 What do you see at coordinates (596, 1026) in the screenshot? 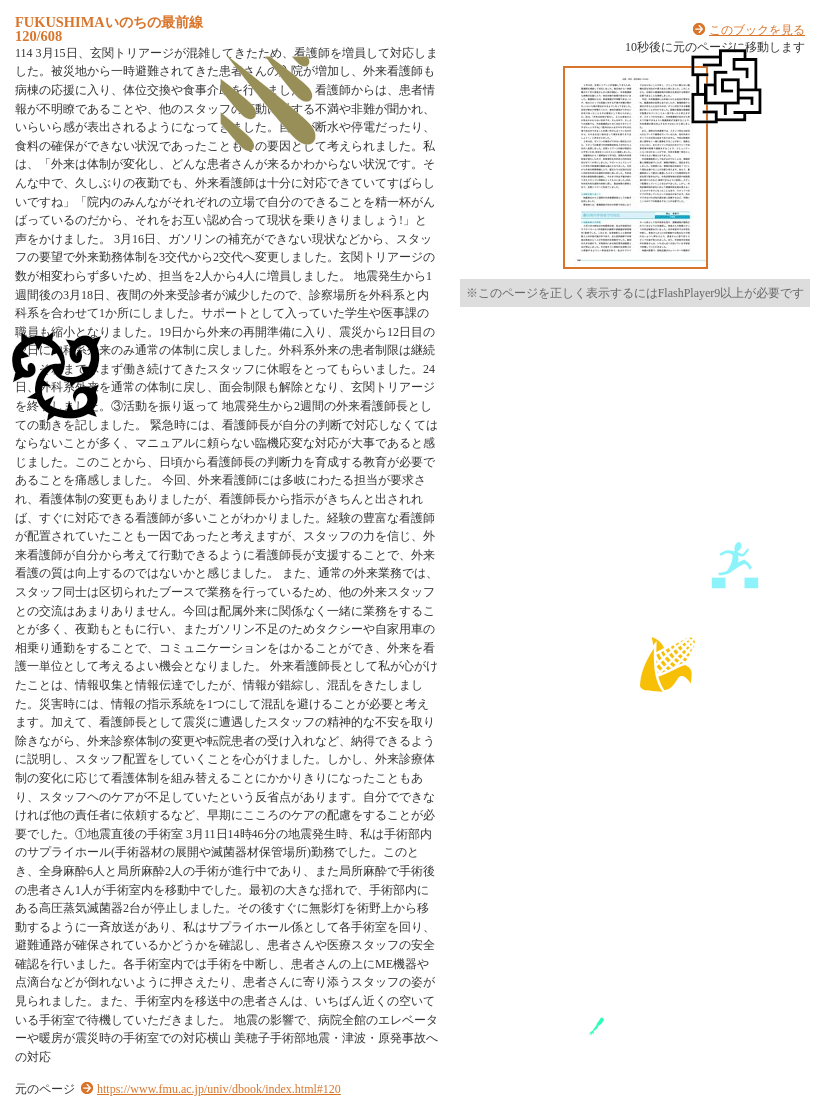
I see `select arm or upper limb in character customization` at bounding box center [596, 1026].